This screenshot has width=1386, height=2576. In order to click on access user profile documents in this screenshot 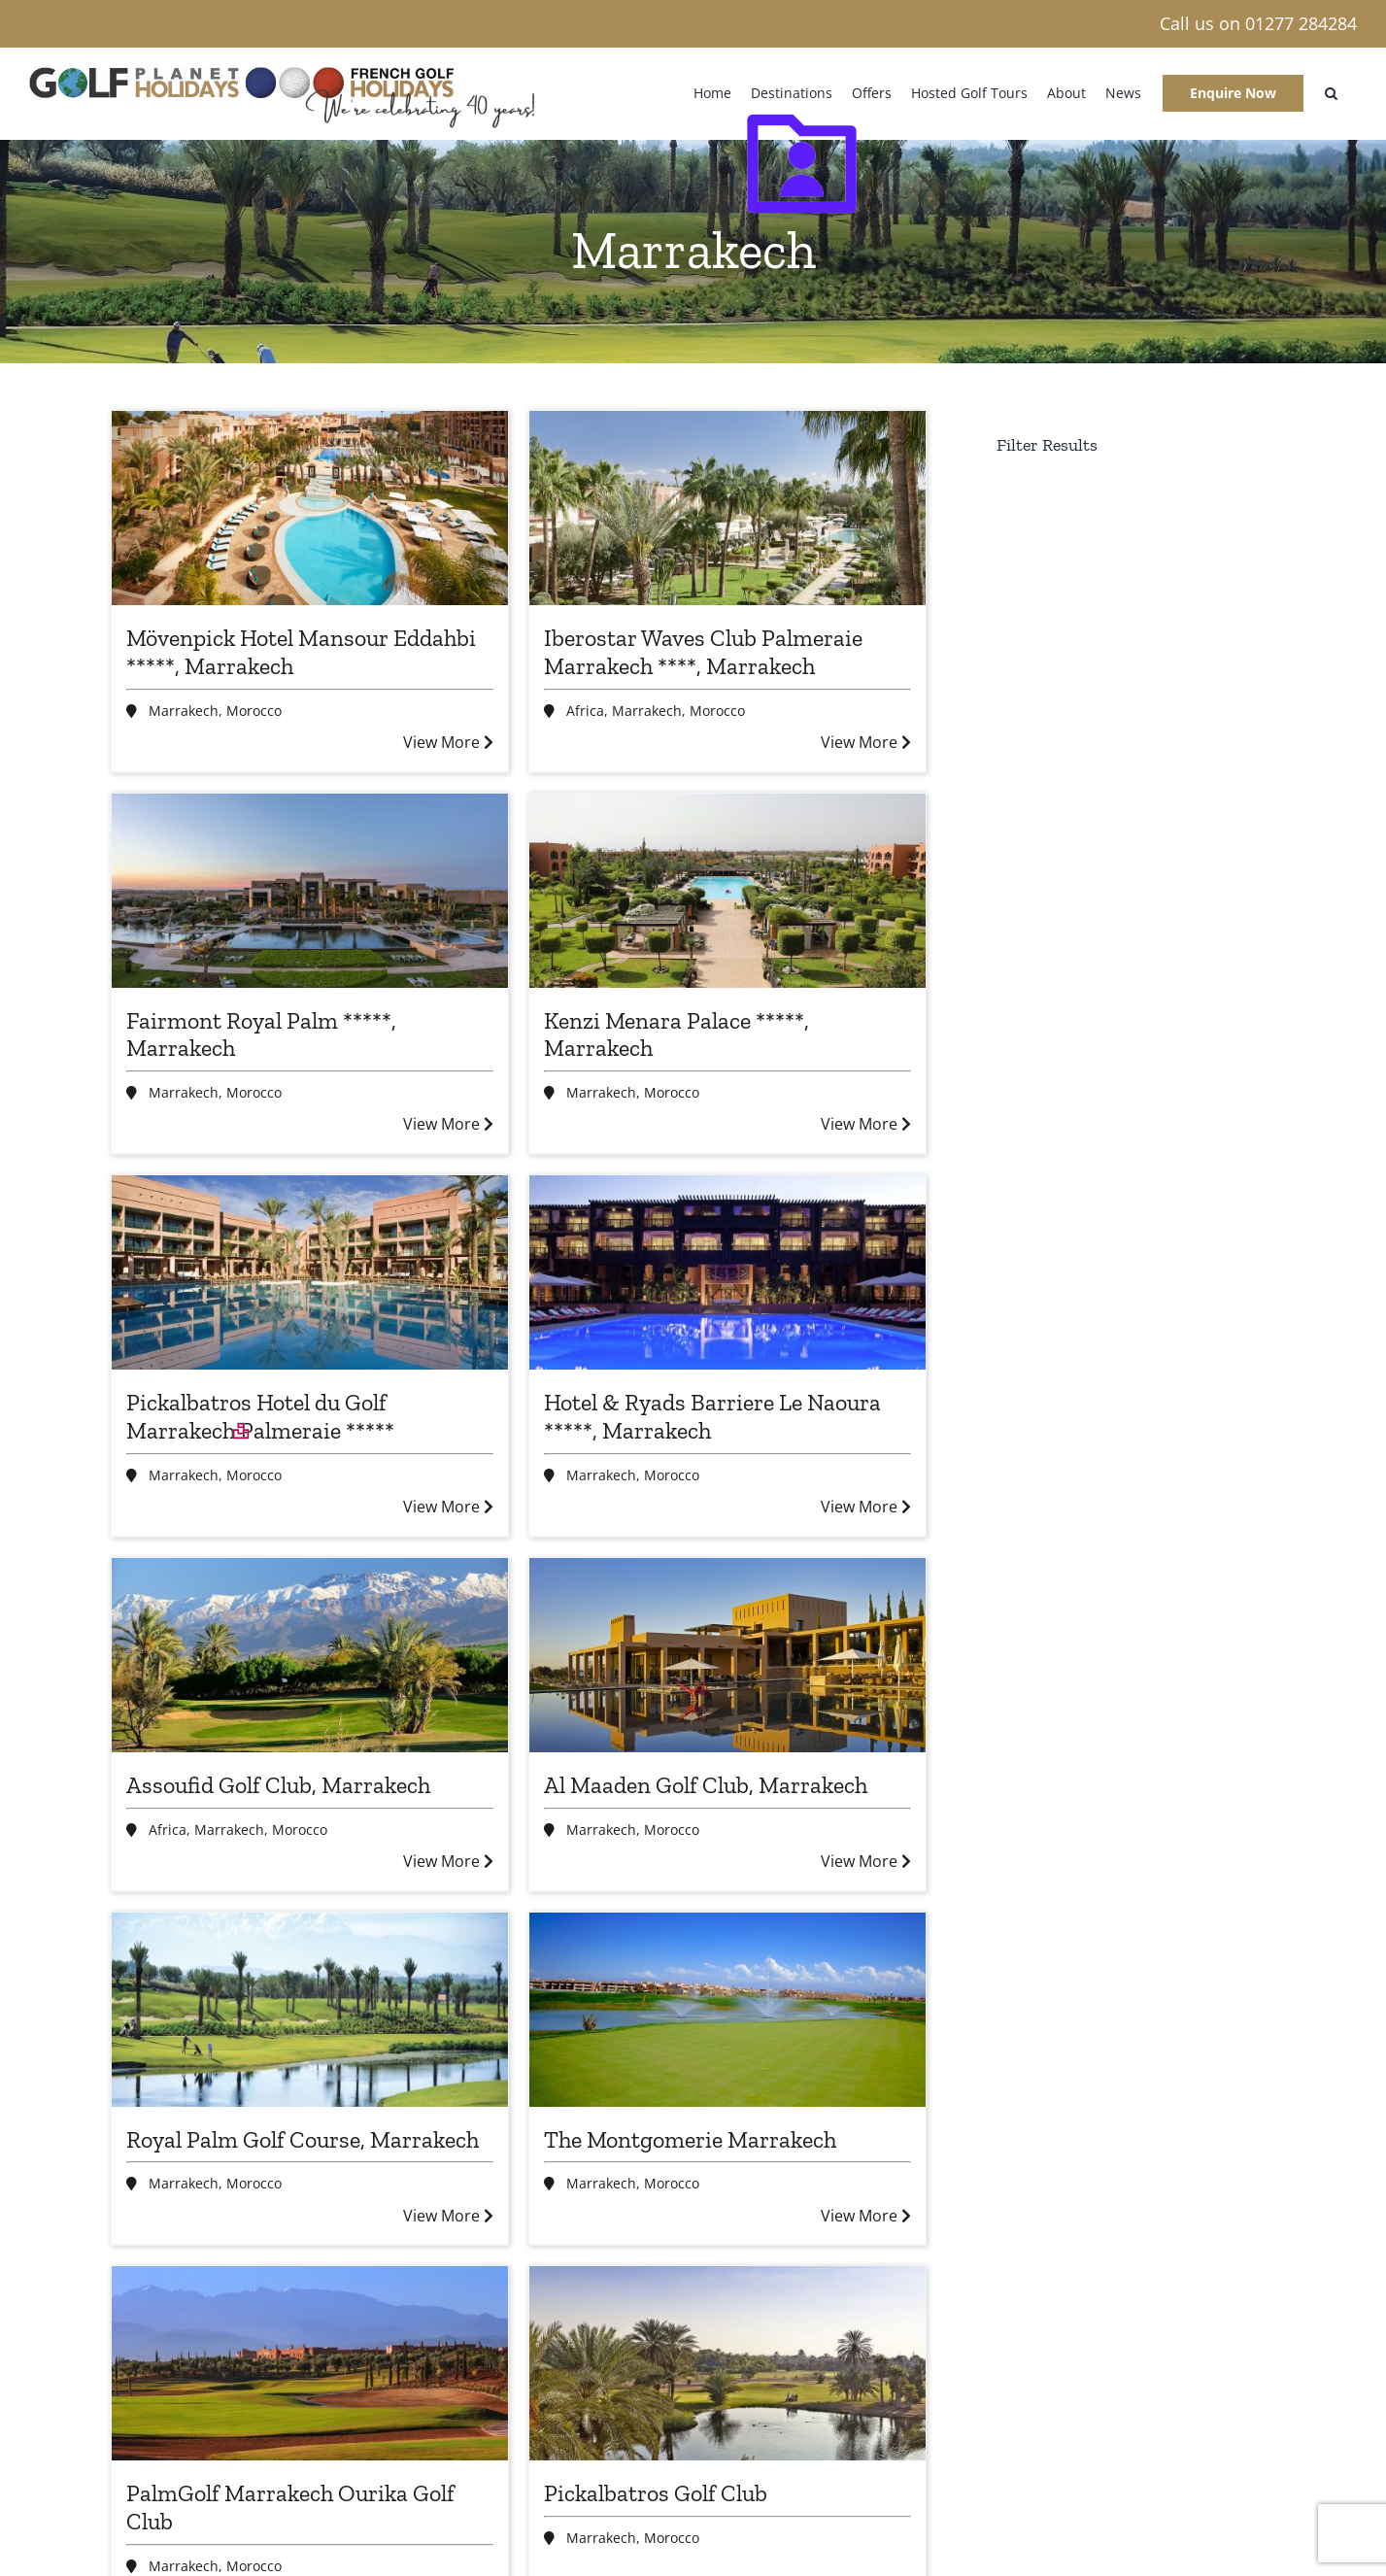, I will do `click(801, 163)`.